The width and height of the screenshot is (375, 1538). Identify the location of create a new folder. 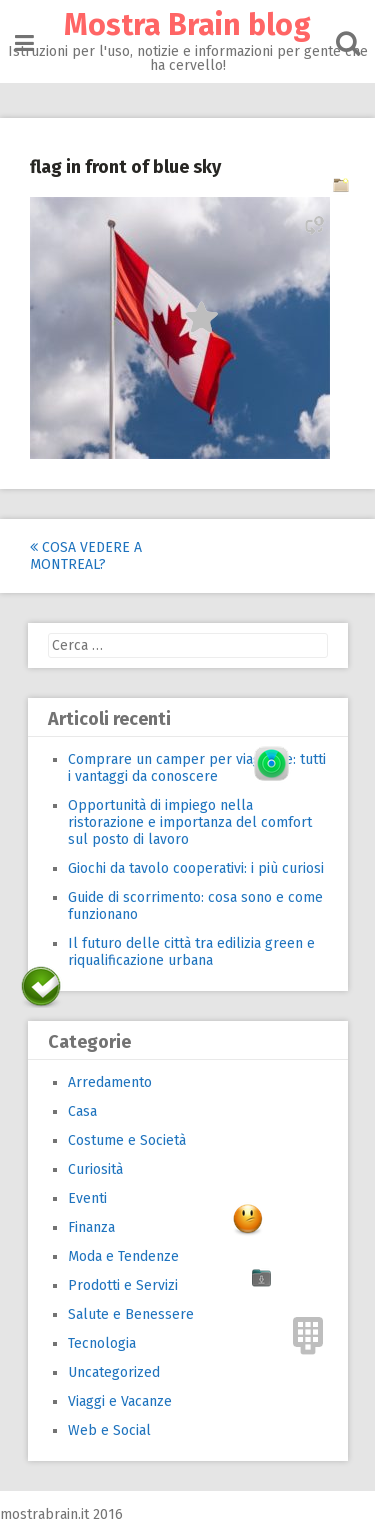
(341, 186).